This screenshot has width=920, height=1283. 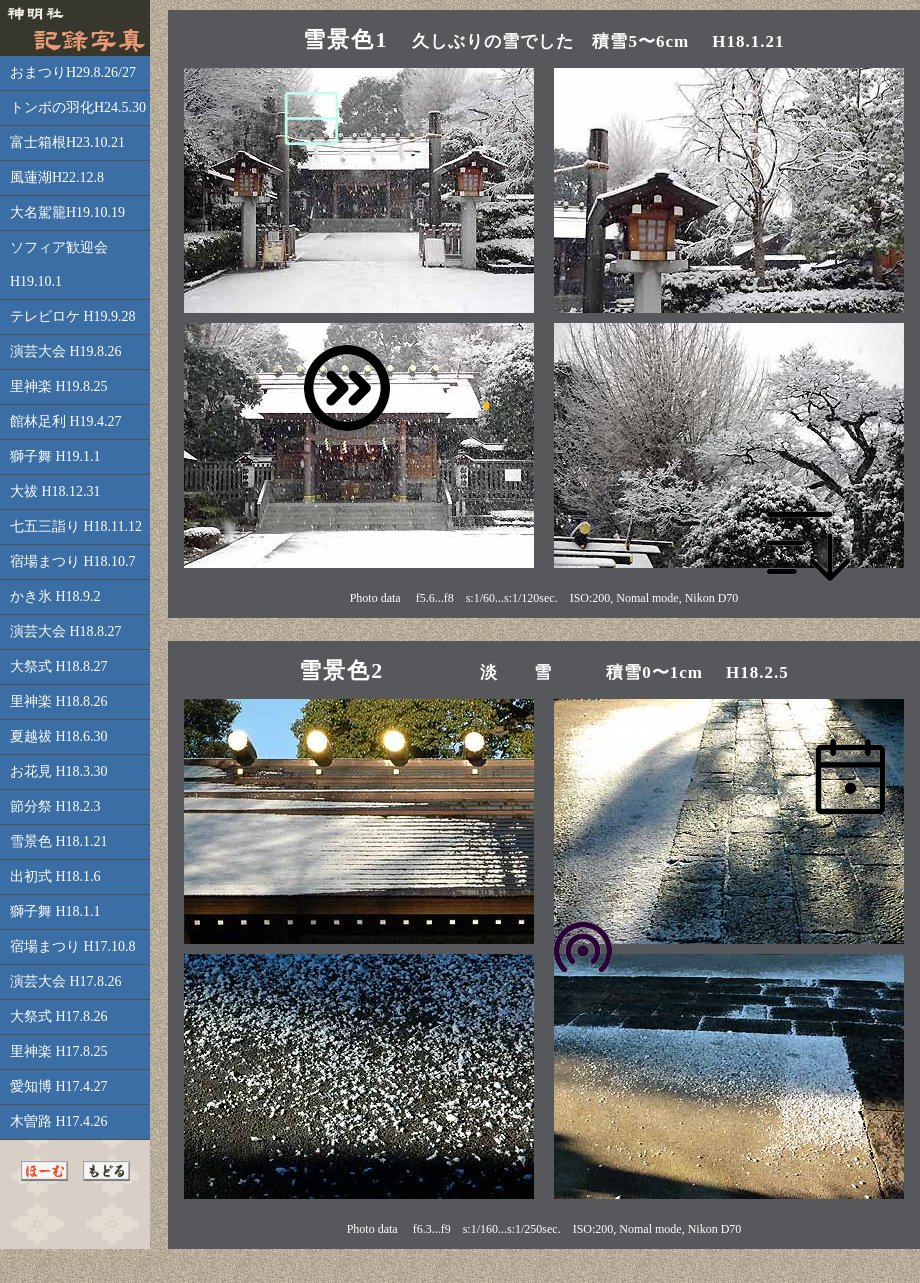 I want to click on split view horizontally, so click(x=311, y=118).